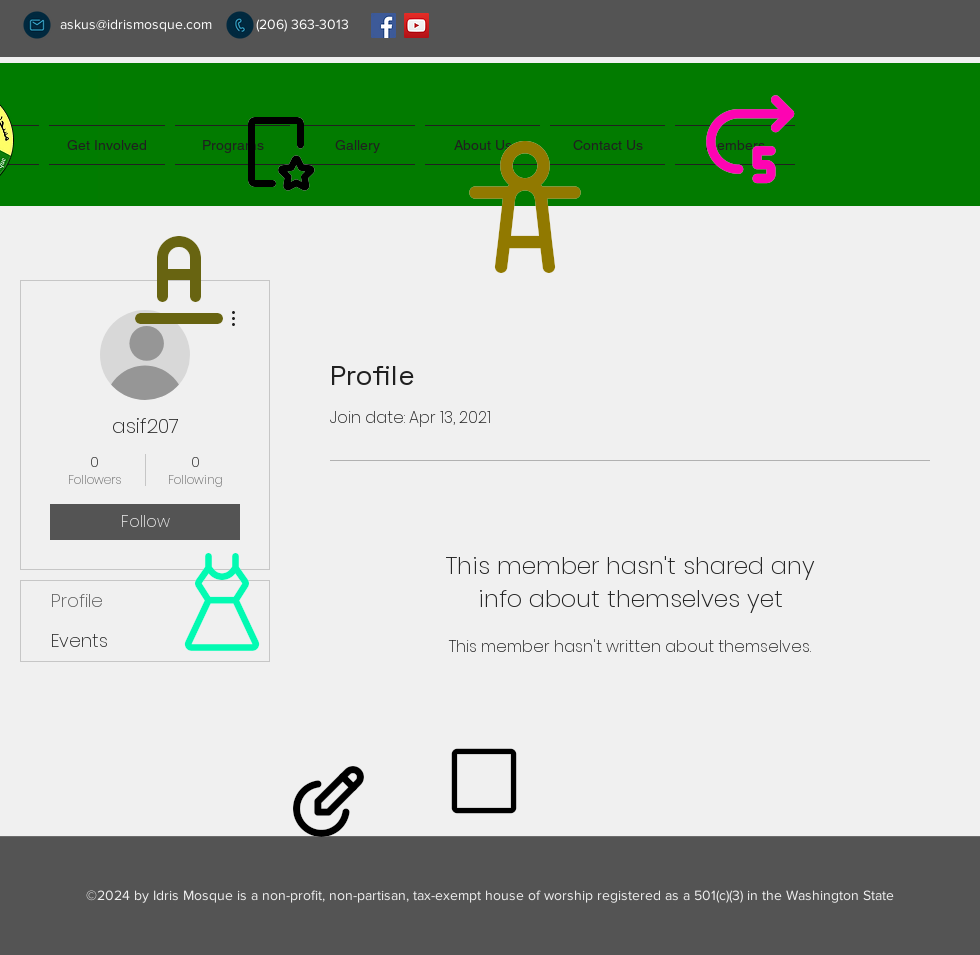 The width and height of the screenshot is (980, 955). What do you see at coordinates (222, 607) in the screenshot?
I see `browse women's clothing or dresses` at bounding box center [222, 607].